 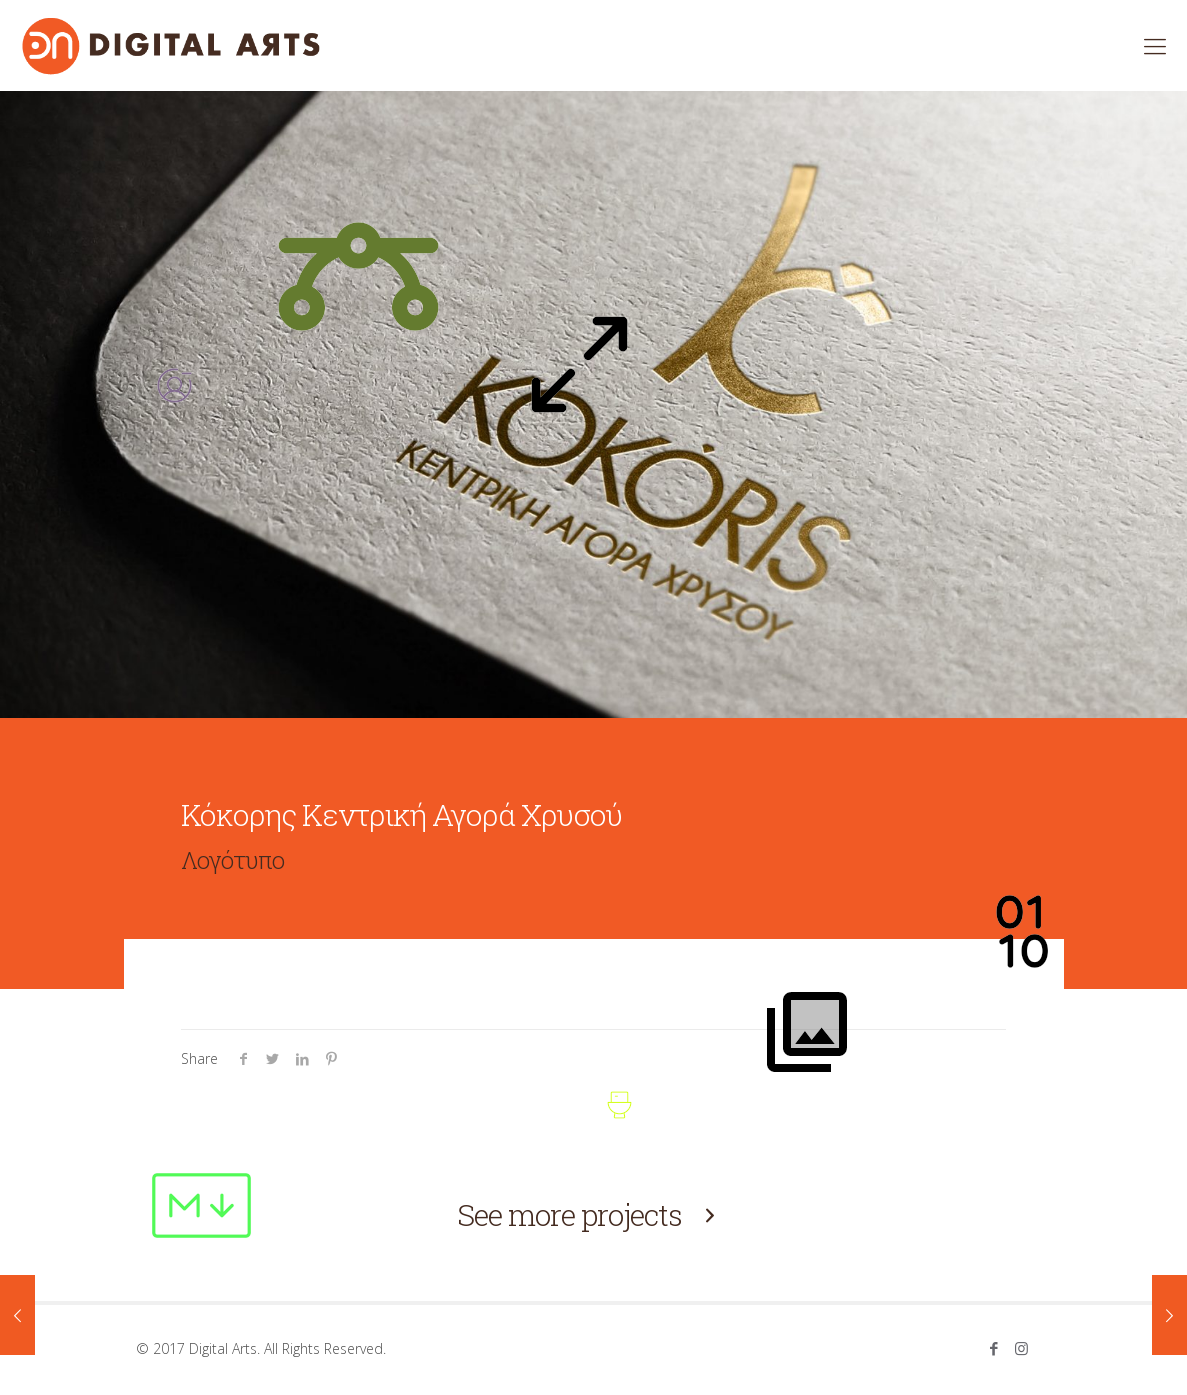 I want to click on view or edit binary data, so click(x=1021, y=931).